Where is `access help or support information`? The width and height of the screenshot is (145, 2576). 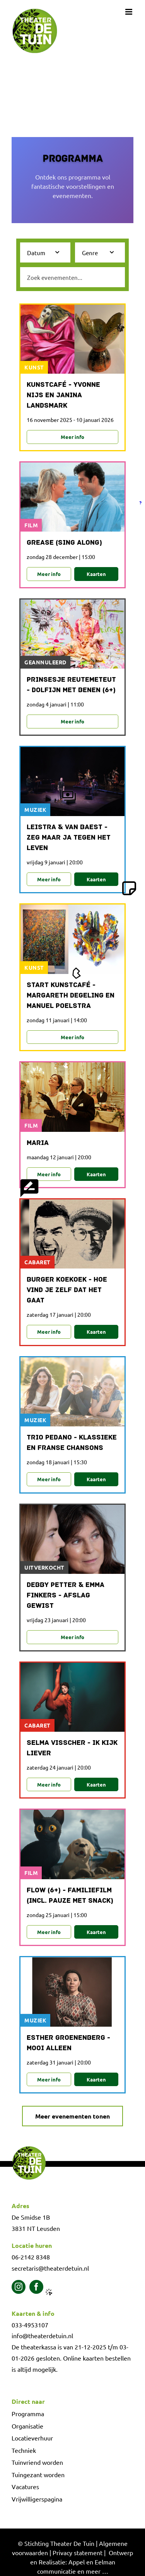
access help or support information is located at coordinates (140, 503).